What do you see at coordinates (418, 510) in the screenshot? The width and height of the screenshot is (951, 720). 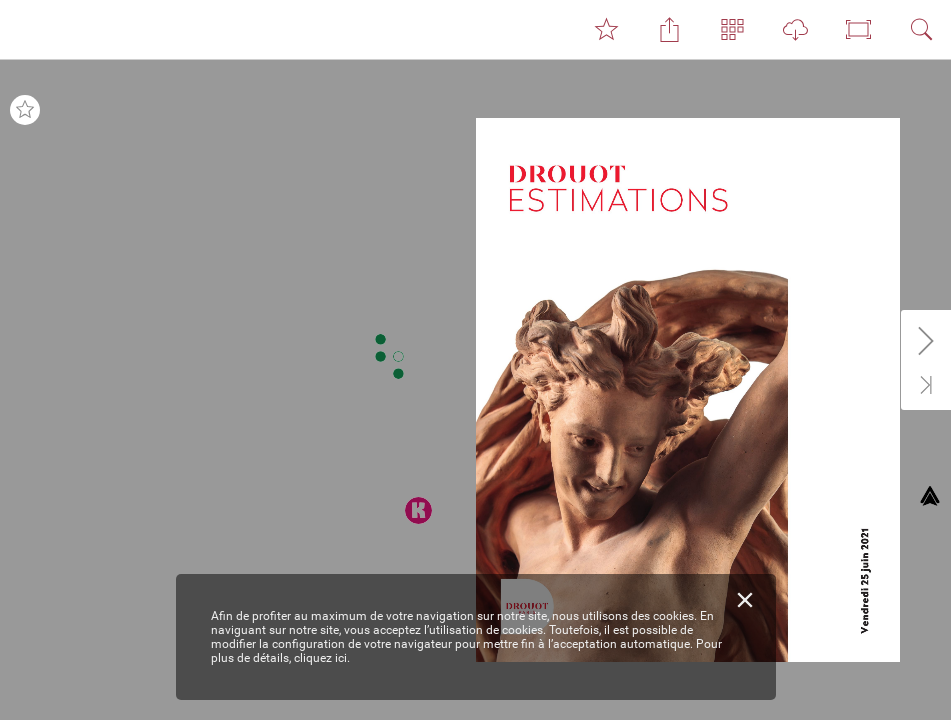 I see `konva javascript library logo` at bounding box center [418, 510].